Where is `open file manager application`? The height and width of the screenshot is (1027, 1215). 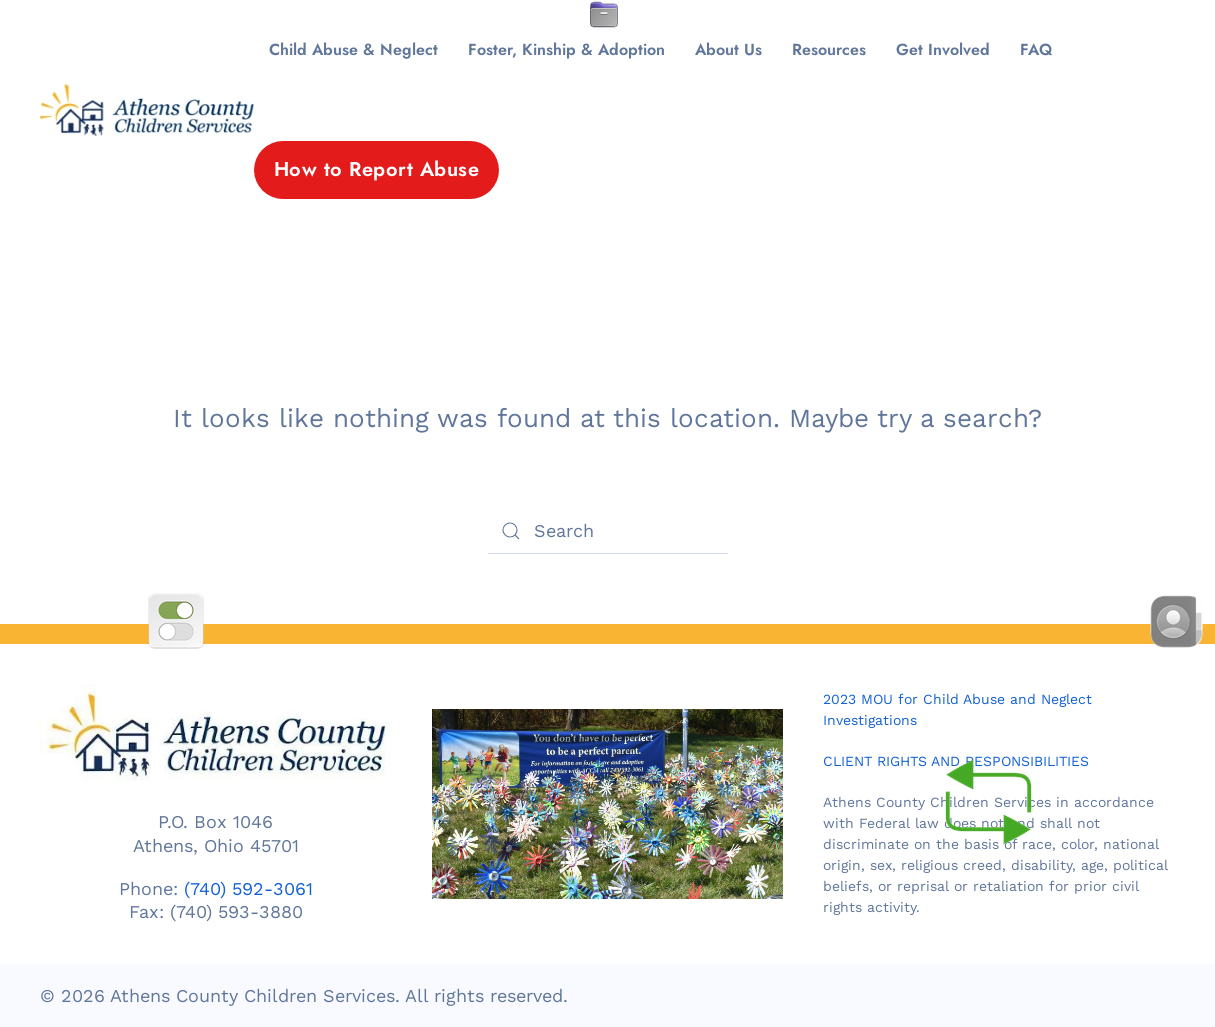
open file manager application is located at coordinates (604, 14).